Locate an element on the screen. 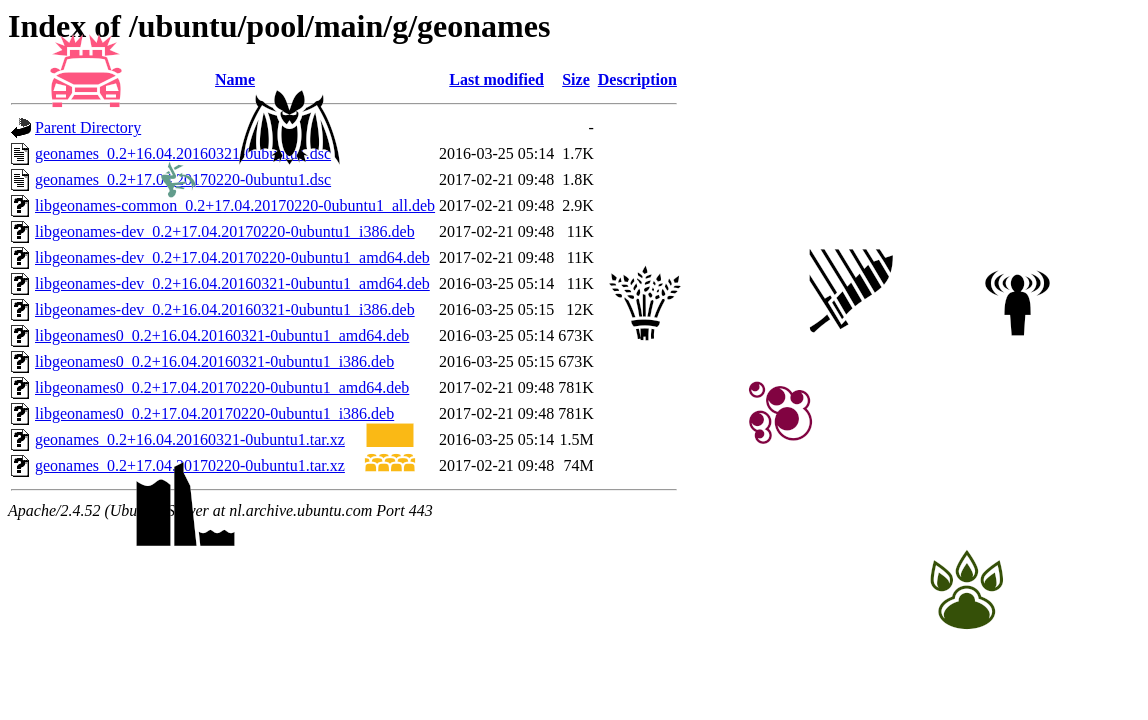 Image resolution: width=1148 pixels, height=720 pixels. indicates a bubbling or processing animation is located at coordinates (780, 412).